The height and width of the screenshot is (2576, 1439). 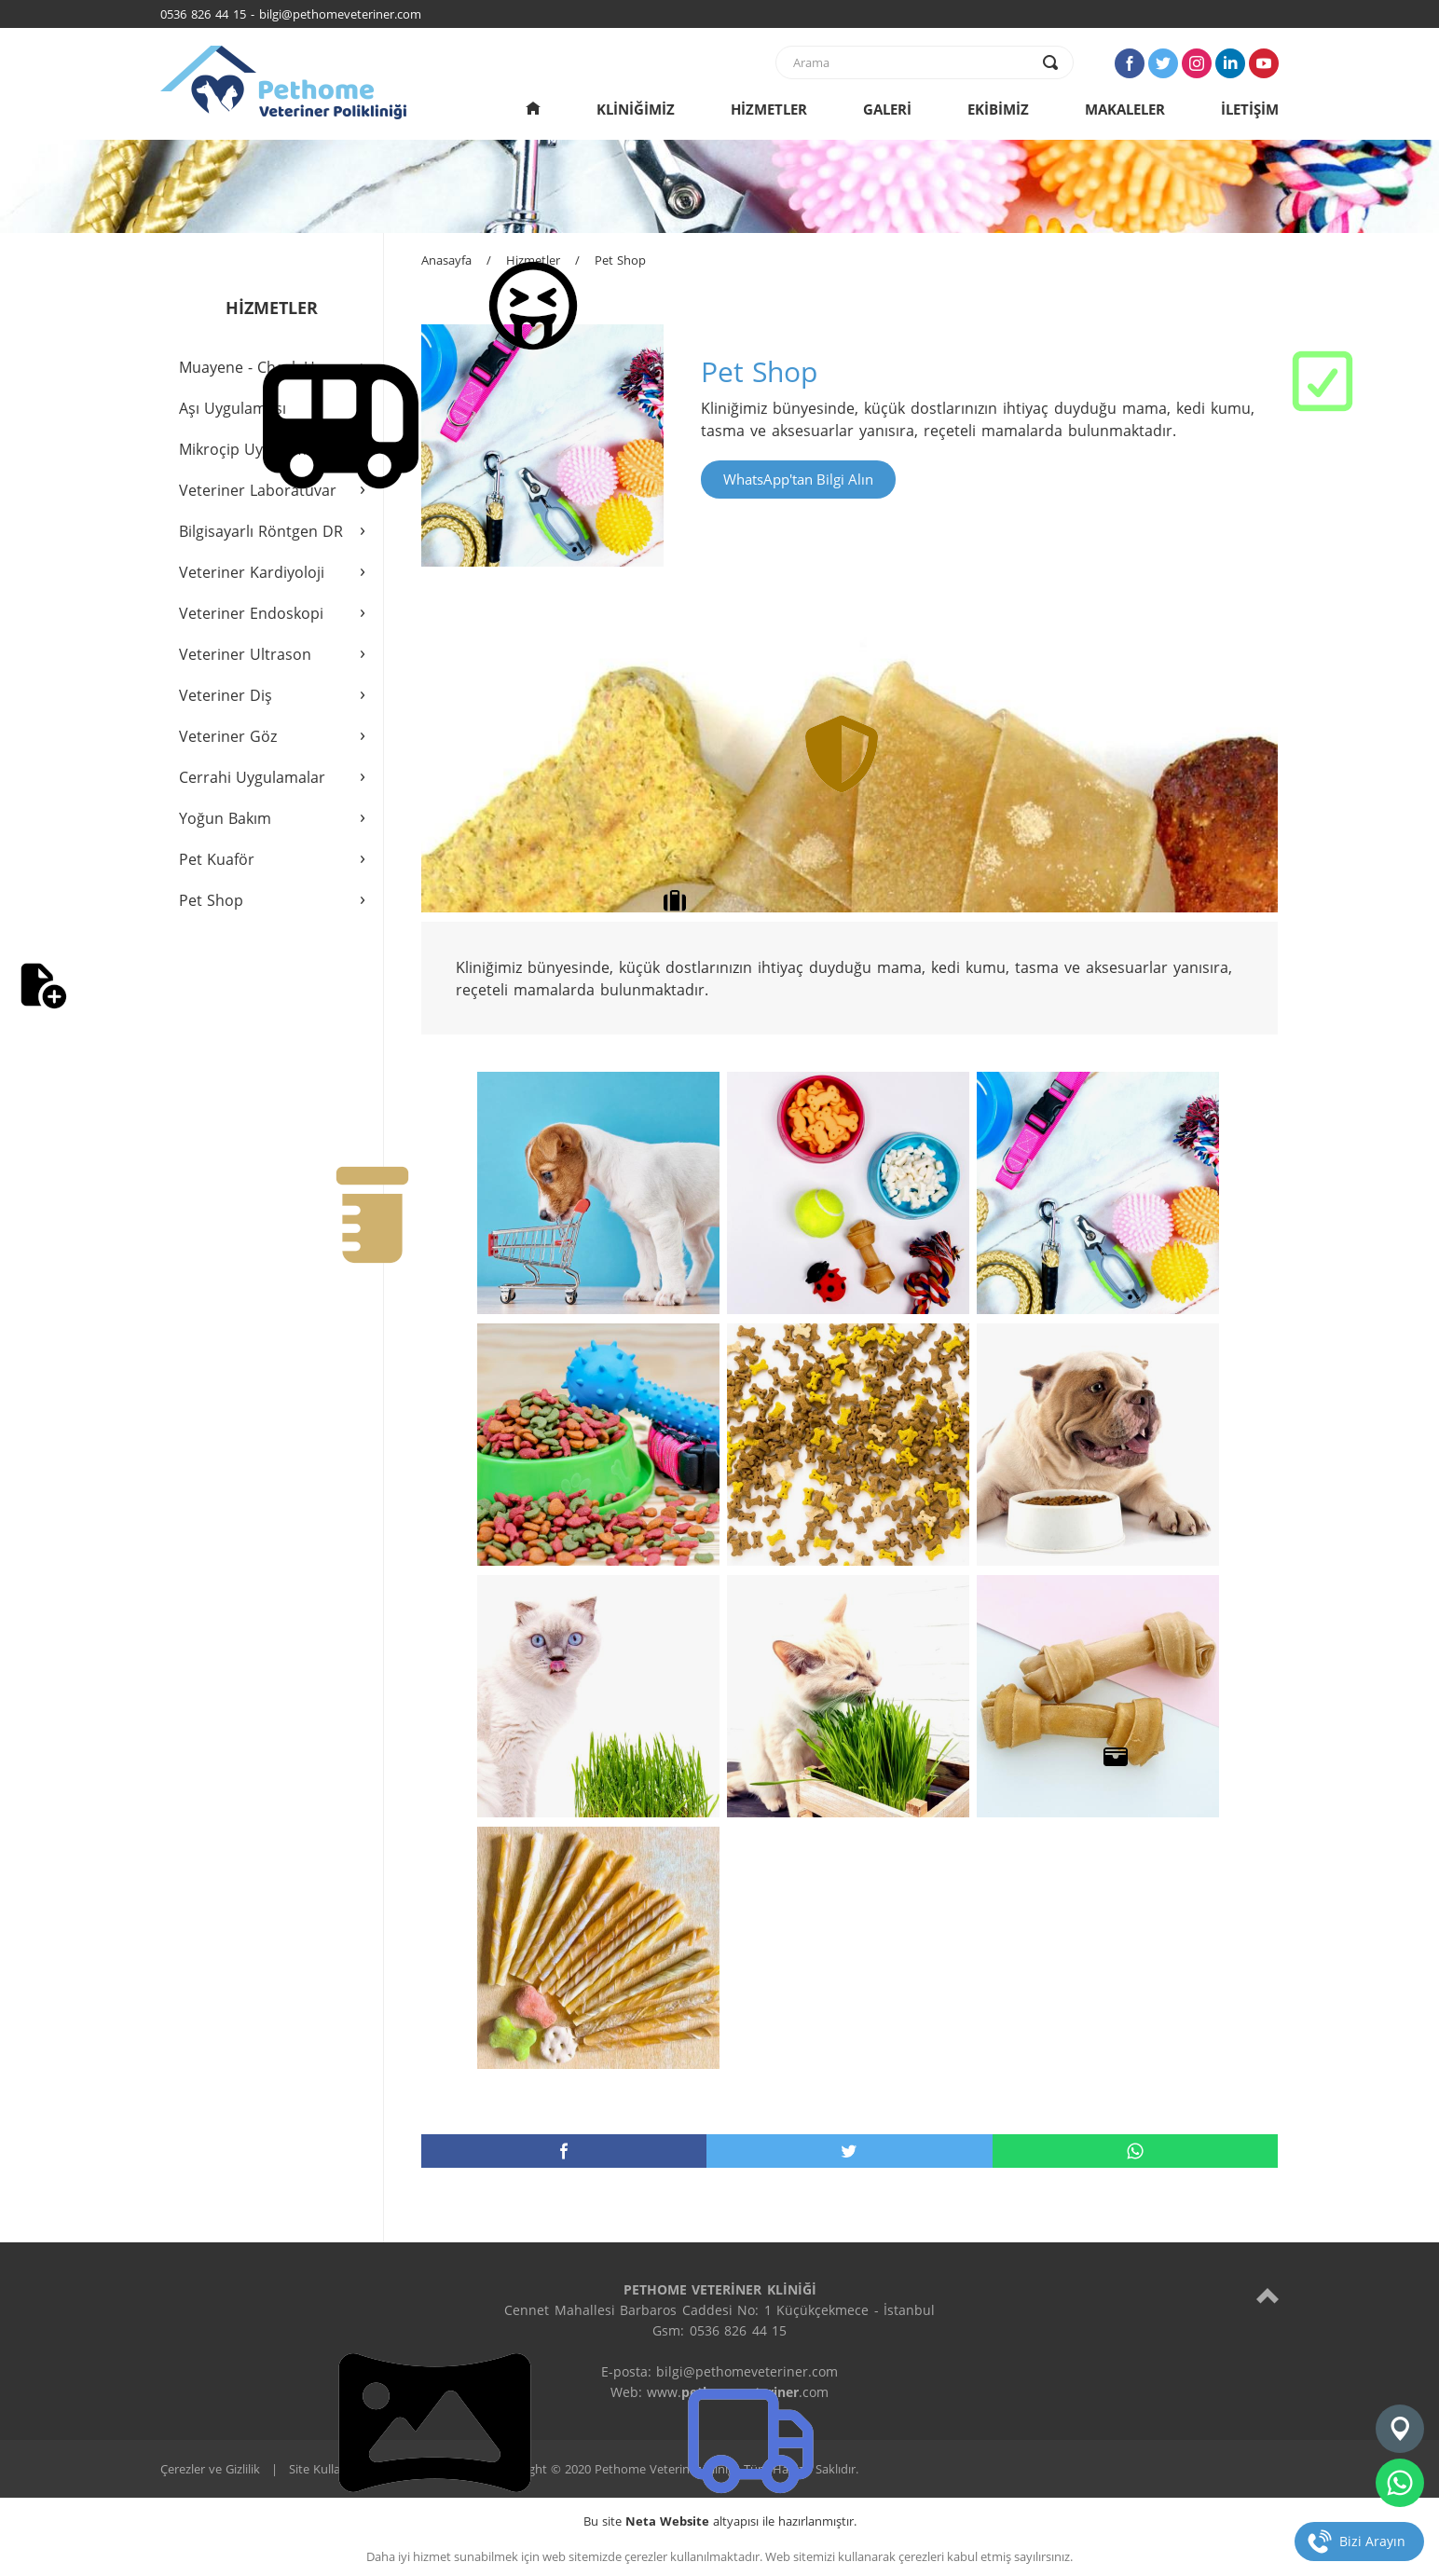 What do you see at coordinates (675, 901) in the screenshot?
I see `access travel or trip planning features` at bounding box center [675, 901].